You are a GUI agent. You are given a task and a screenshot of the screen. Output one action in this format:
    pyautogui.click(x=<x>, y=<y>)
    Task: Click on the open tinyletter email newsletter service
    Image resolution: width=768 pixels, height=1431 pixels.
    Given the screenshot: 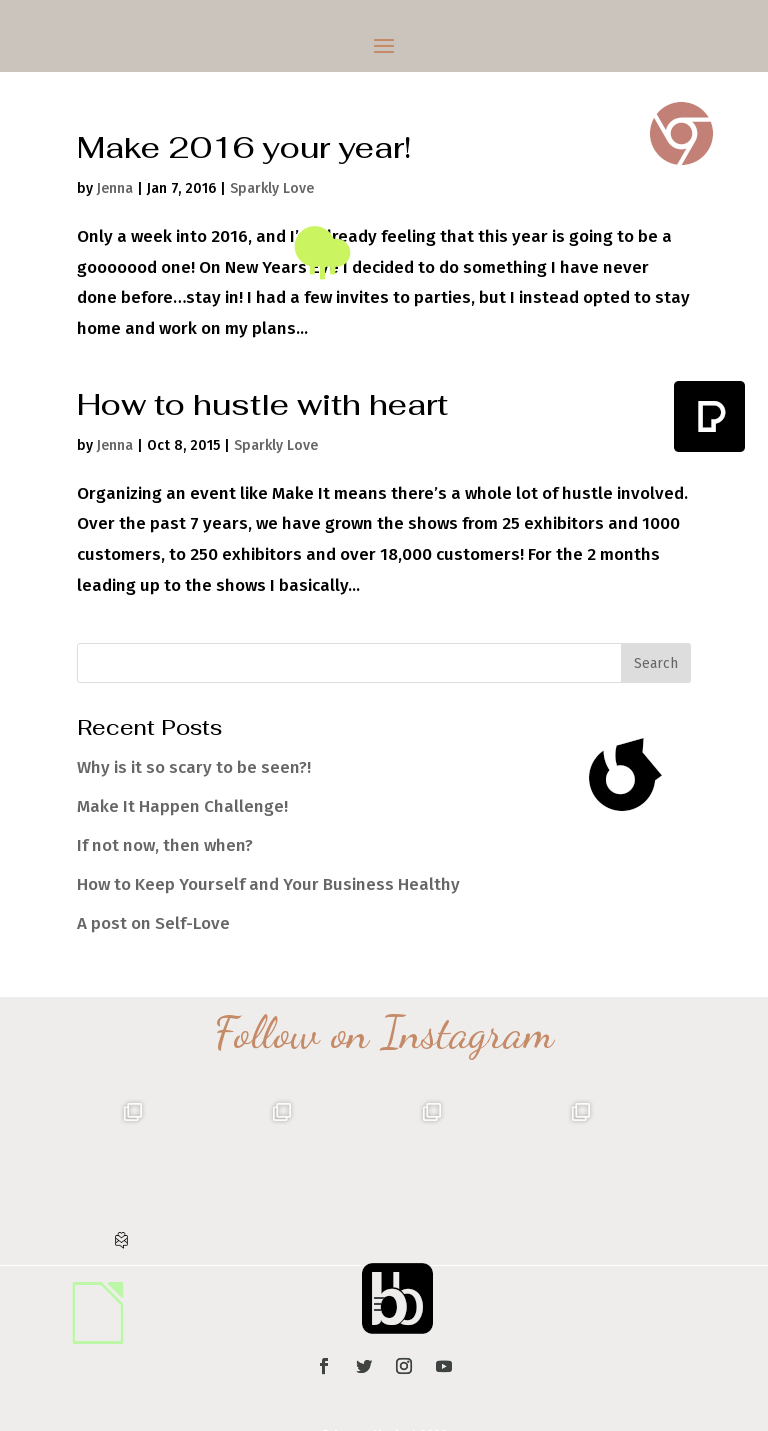 What is the action you would take?
    pyautogui.click(x=121, y=1240)
    